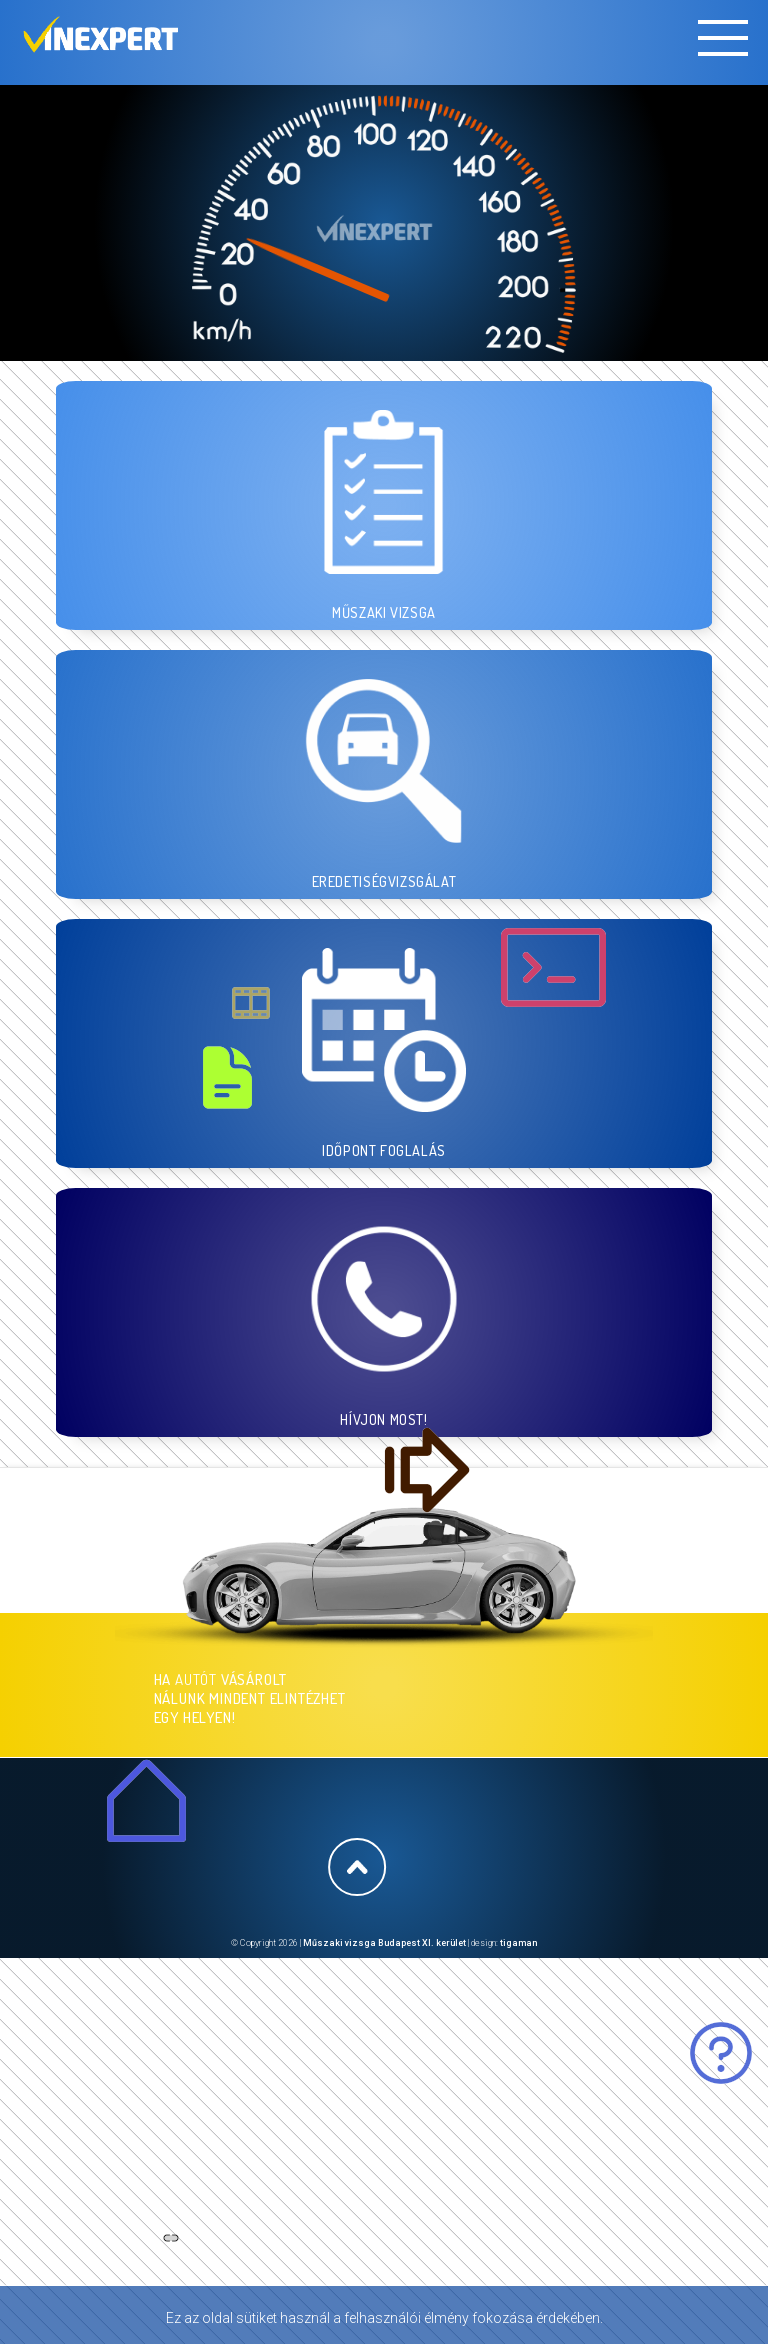  What do you see at coordinates (171, 2238) in the screenshot?
I see `unlink or disconnect a shared resource` at bounding box center [171, 2238].